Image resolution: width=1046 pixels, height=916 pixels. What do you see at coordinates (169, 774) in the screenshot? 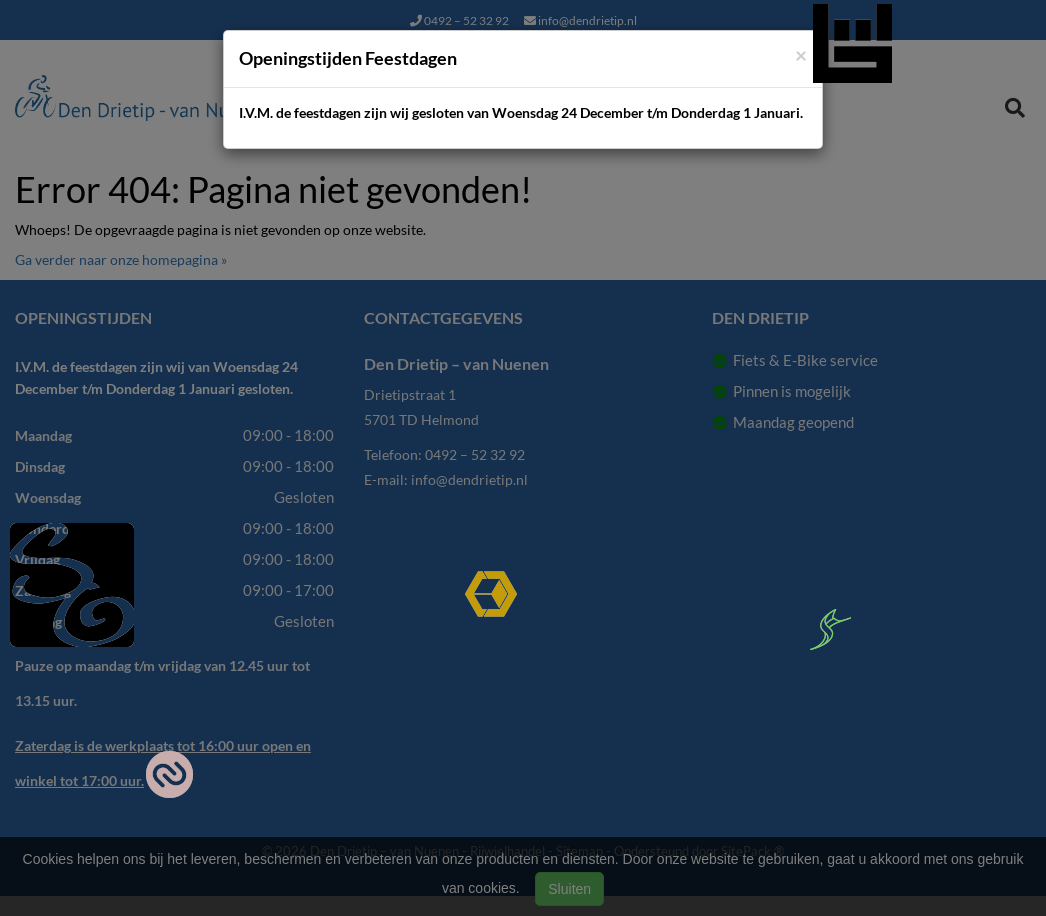
I see `open authy authenticator app` at bounding box center [169, 774].